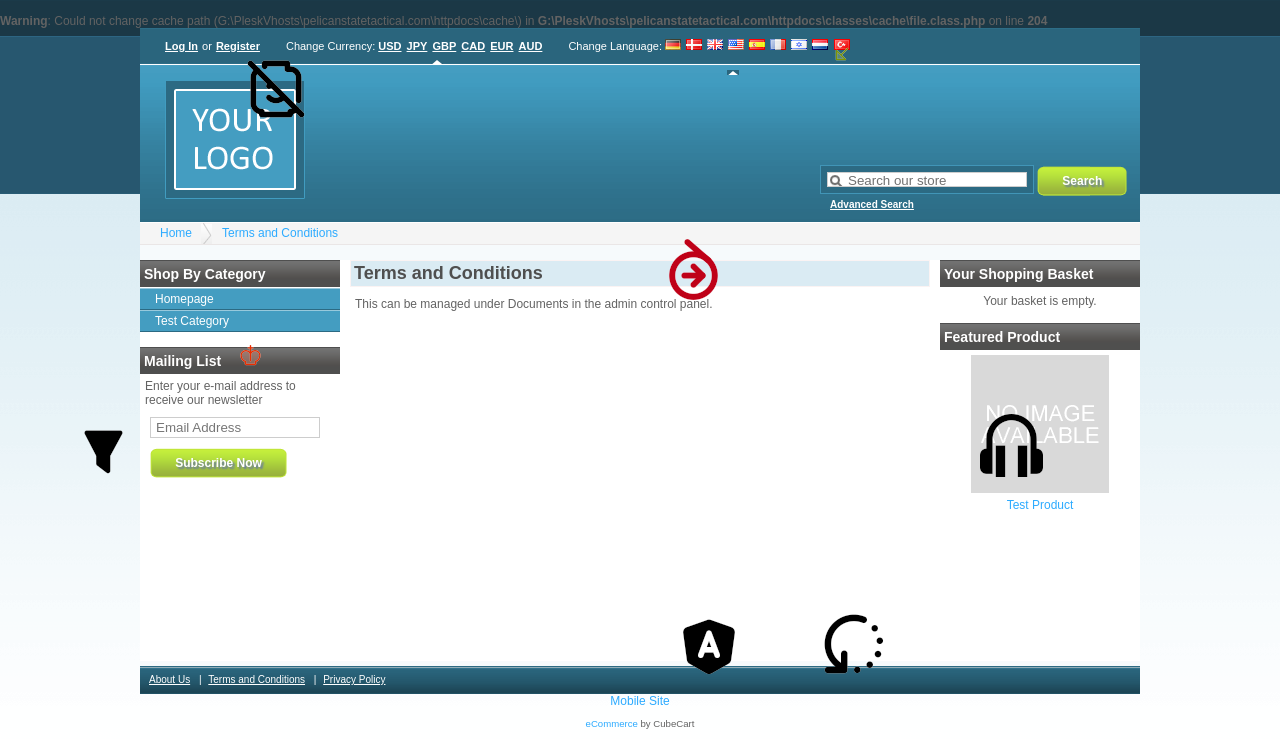 The width and height of the screenshot is (1280, 739). I want to click on angular framework logo, so click(709, 647).